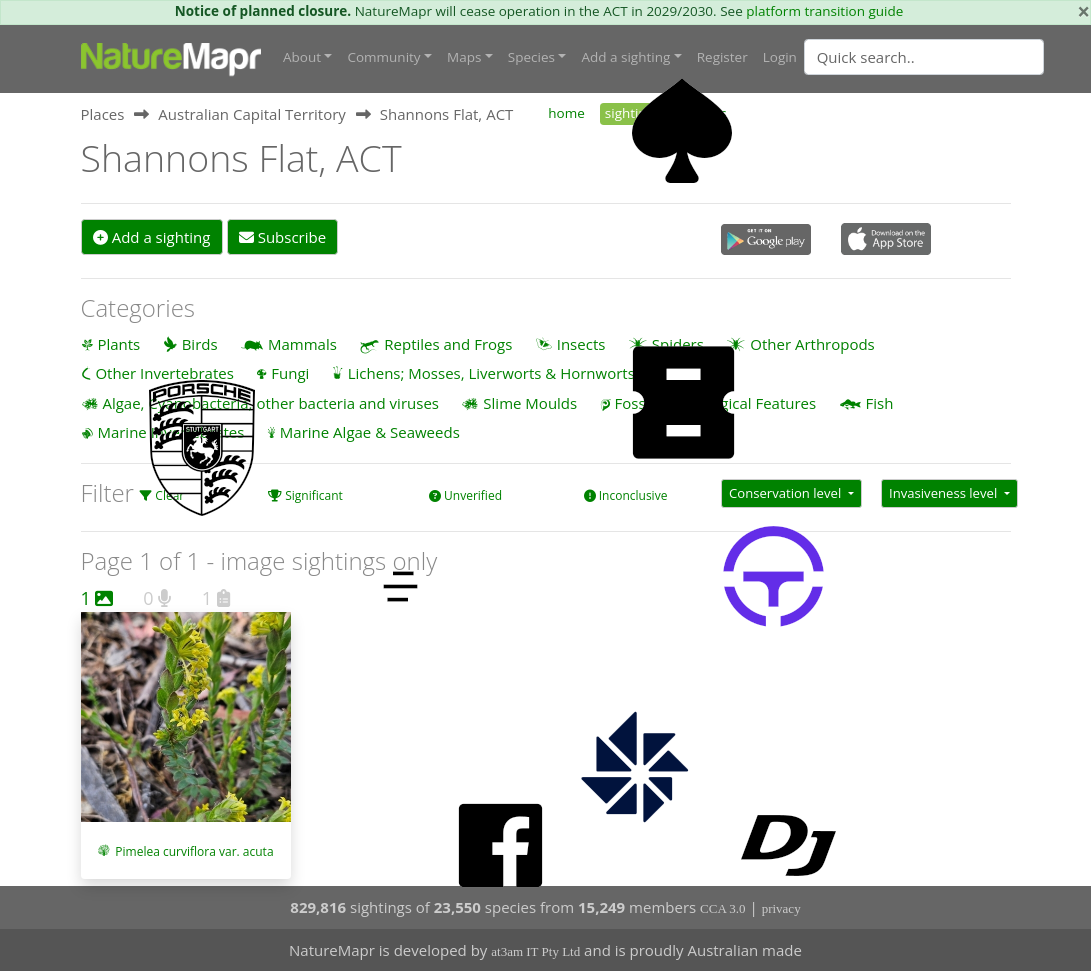  Describe the element at coordinates (400, 586) in the screenshot. I see `open navigation menu` at that location.